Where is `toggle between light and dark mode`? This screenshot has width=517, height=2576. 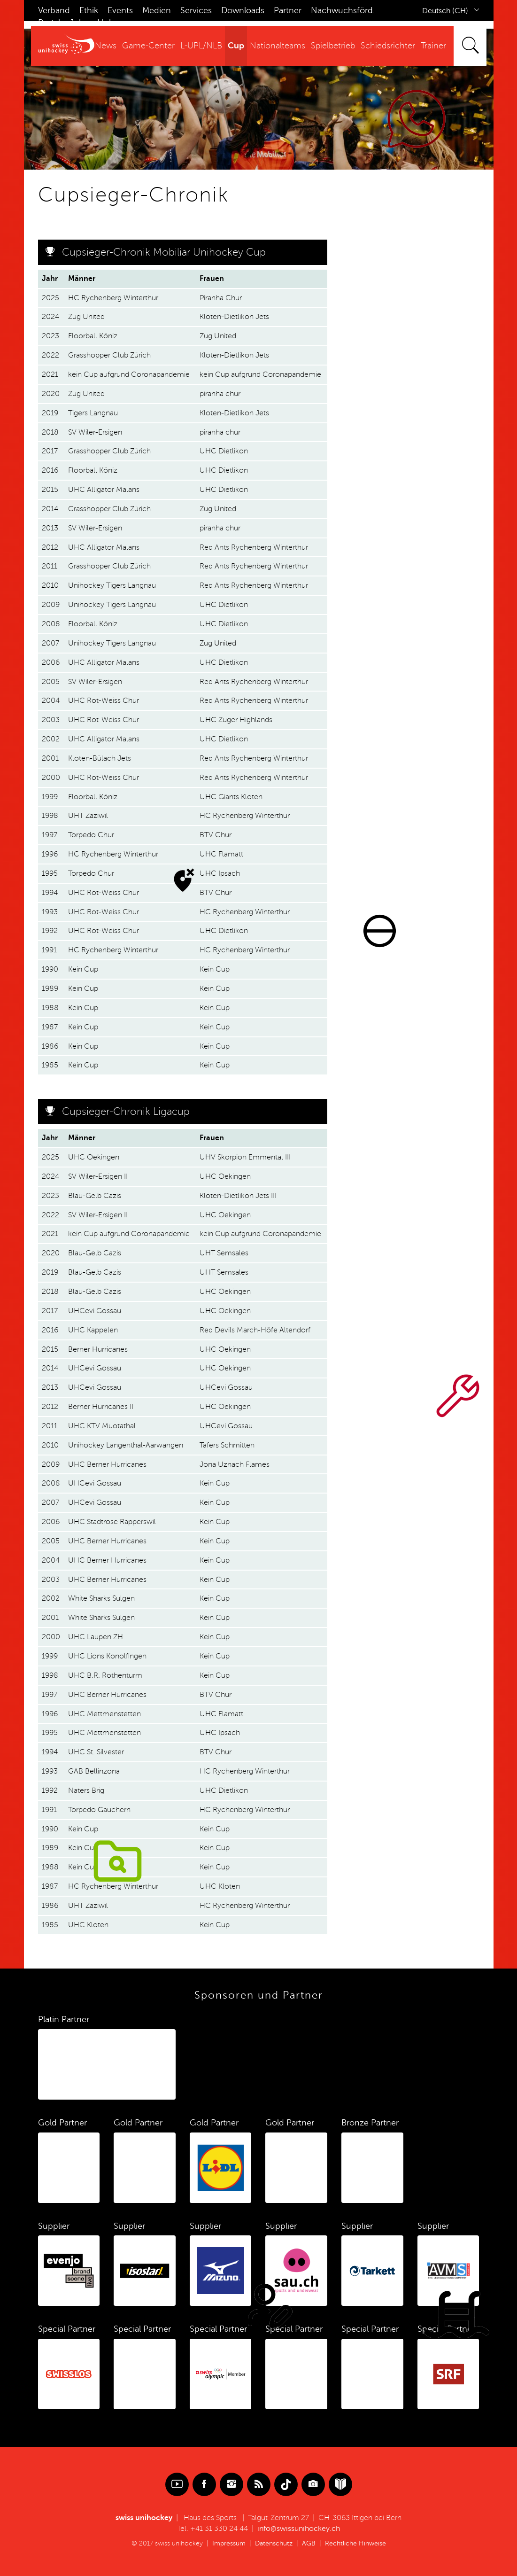 toggle between light and dark mode is located at coordinates (379, 931).